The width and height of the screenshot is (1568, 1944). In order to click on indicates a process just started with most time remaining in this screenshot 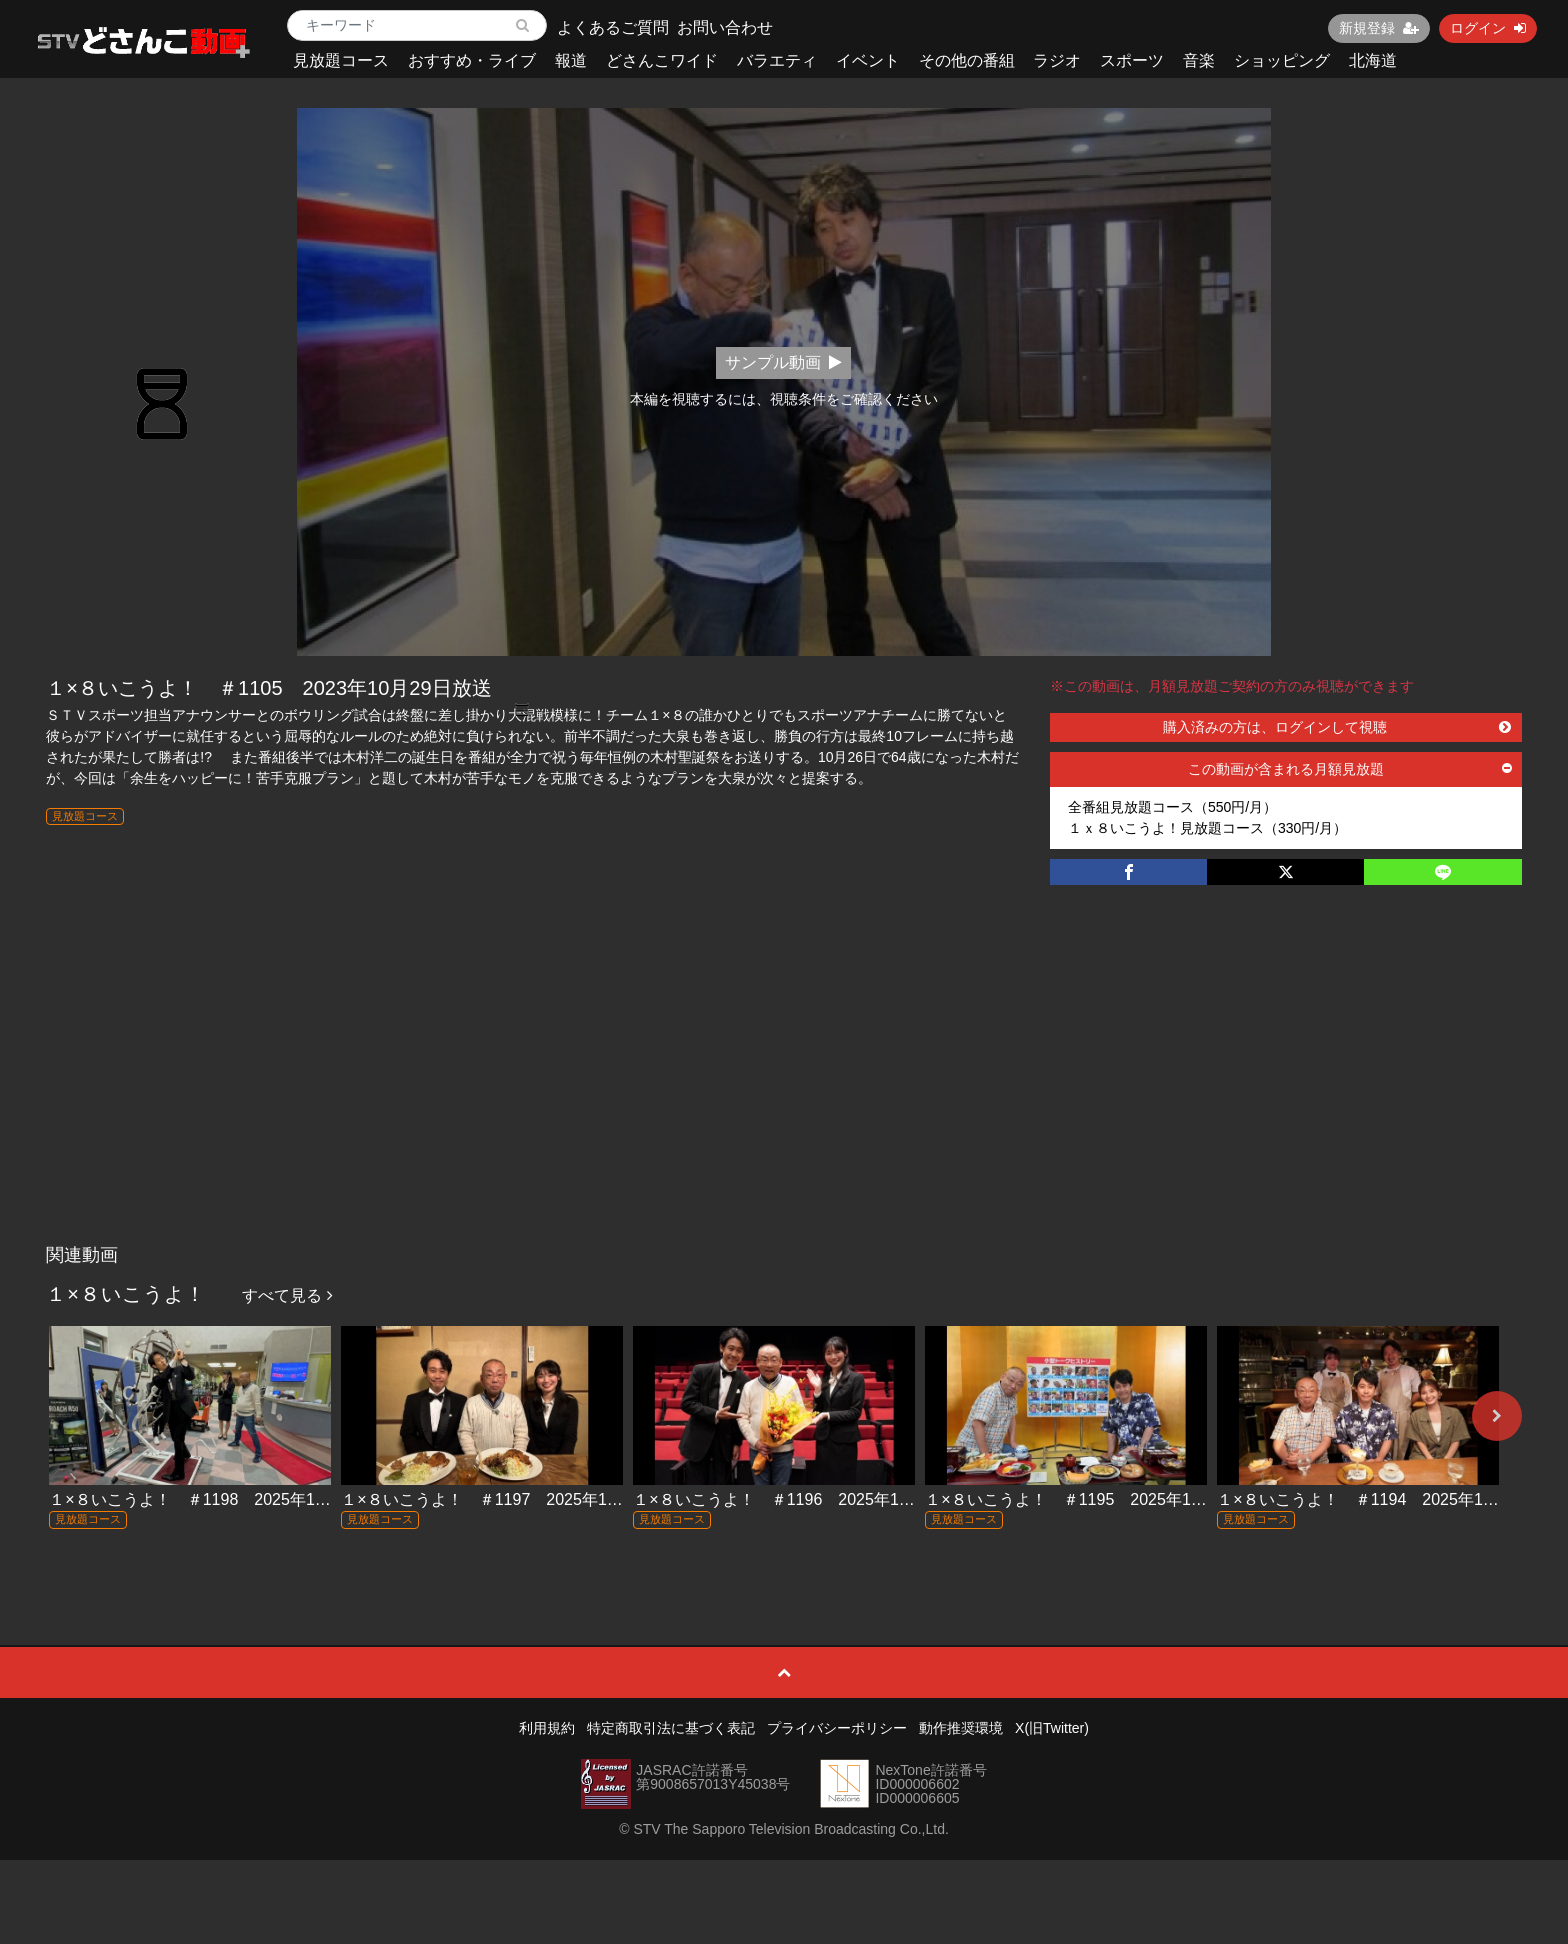, I will do `click(162, 404)`.